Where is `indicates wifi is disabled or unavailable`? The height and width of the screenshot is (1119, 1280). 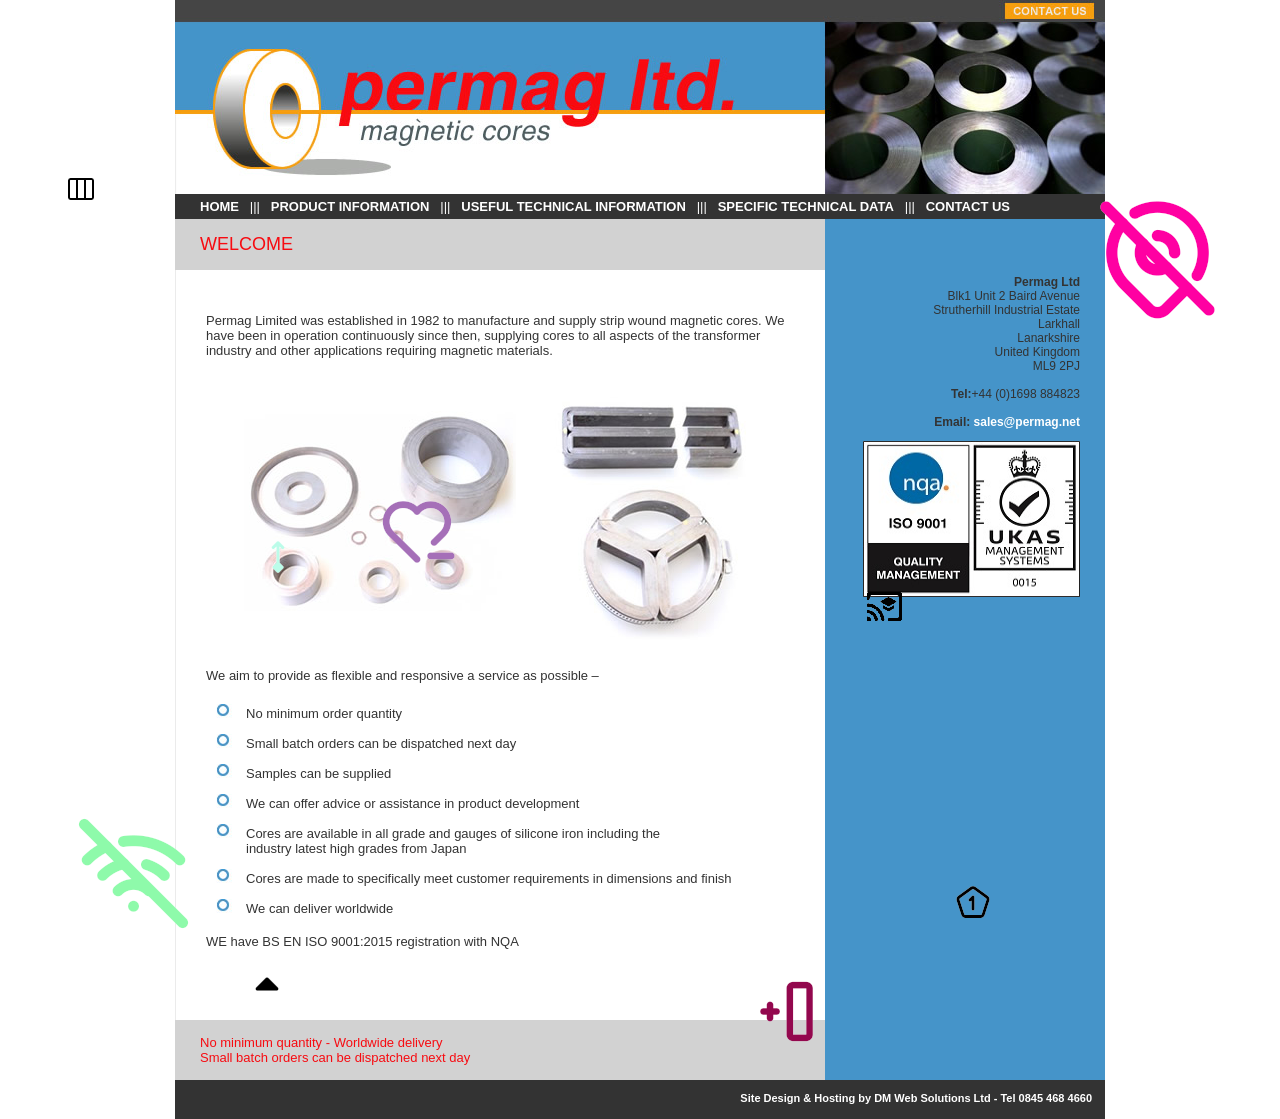 indicates wifi is disabled or unavailable is located at coordinates (133, 873).